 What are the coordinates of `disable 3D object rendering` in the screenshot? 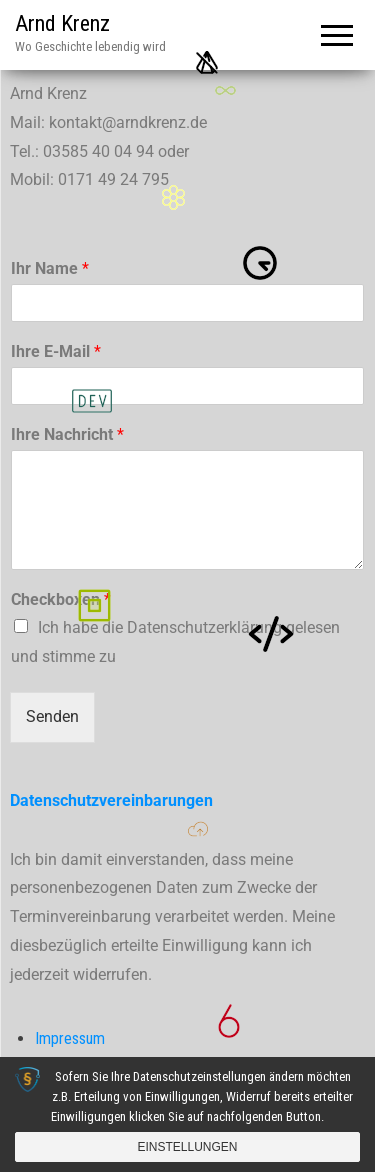 It's located at (207, 63).